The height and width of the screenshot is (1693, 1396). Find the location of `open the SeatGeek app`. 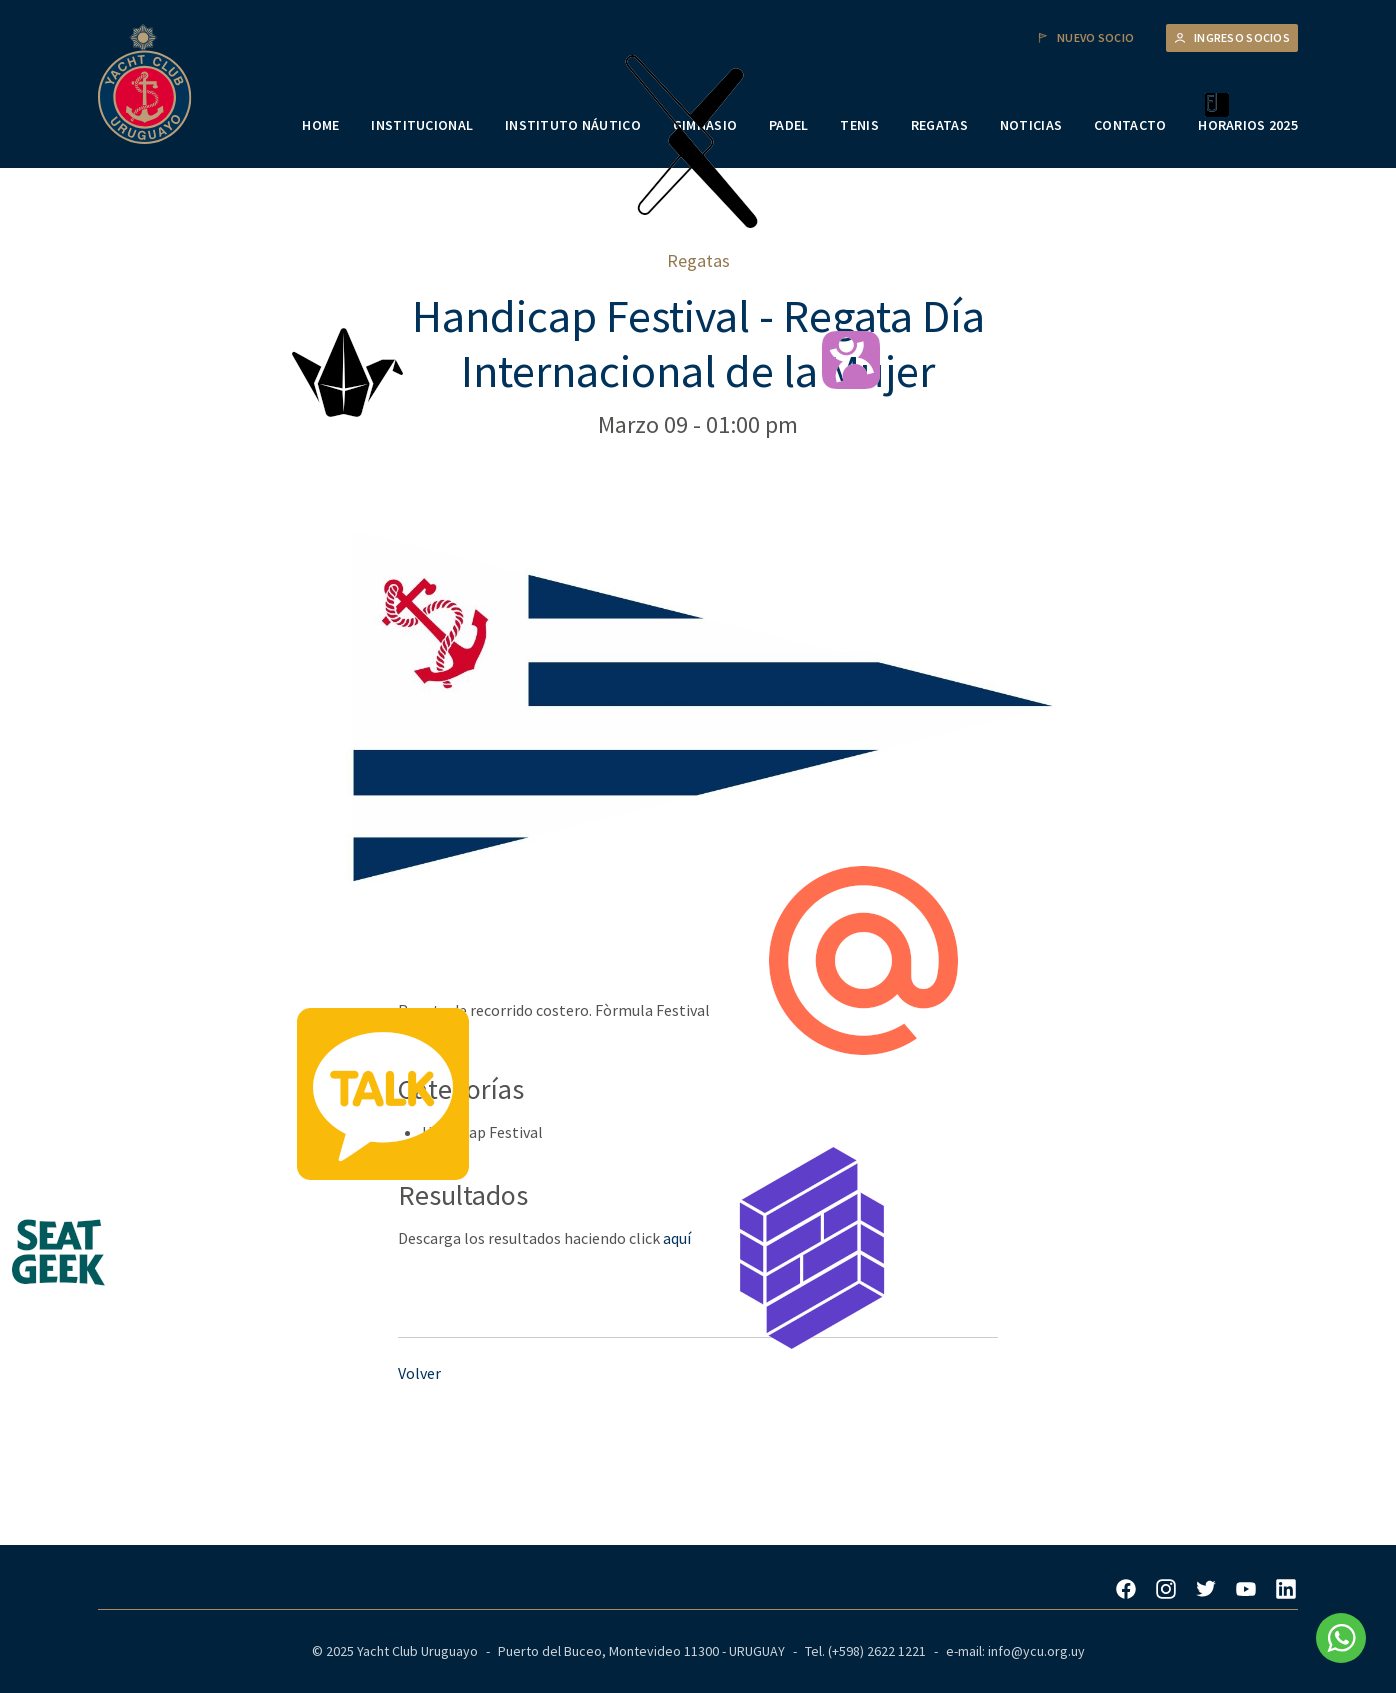

open the SeatGeek app is located at coordinates (58, 1252).